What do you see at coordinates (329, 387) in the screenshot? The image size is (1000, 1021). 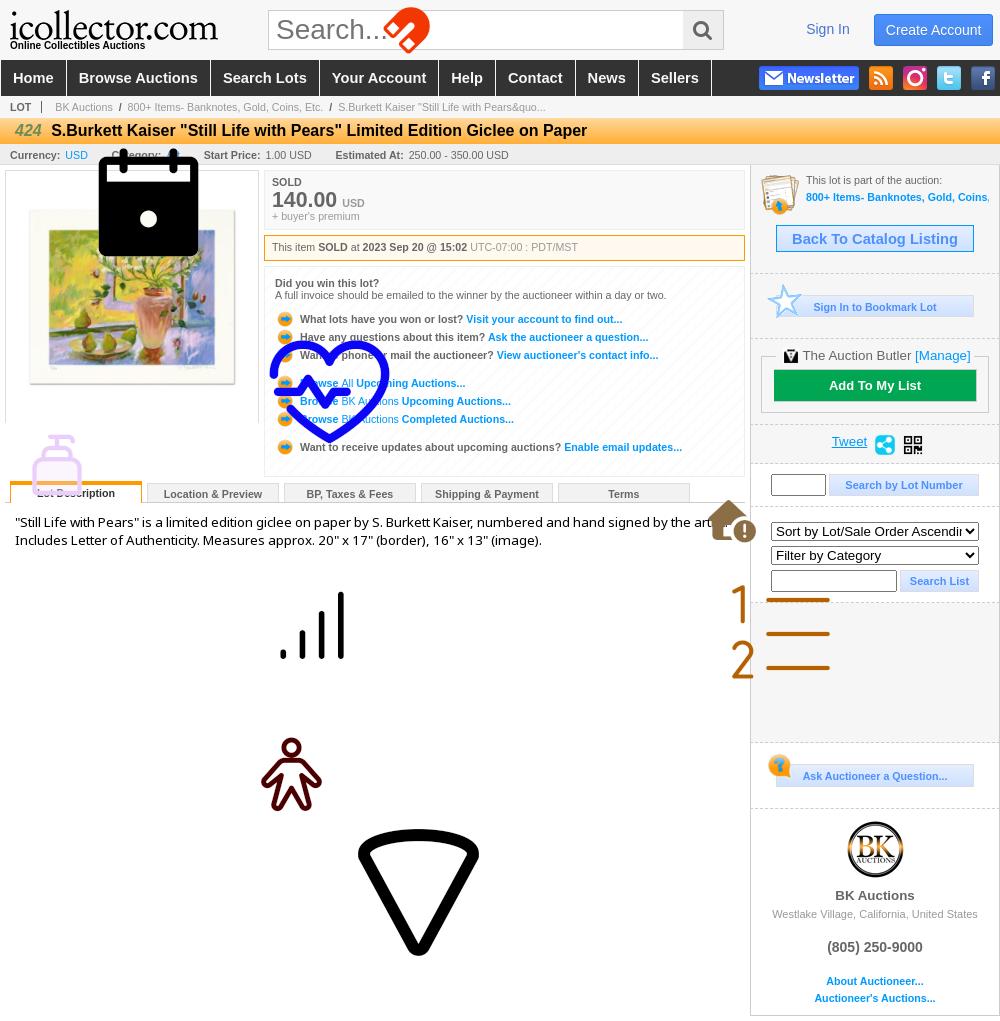 I see `view health or fitness metrics` at bounding box center [329, 387].